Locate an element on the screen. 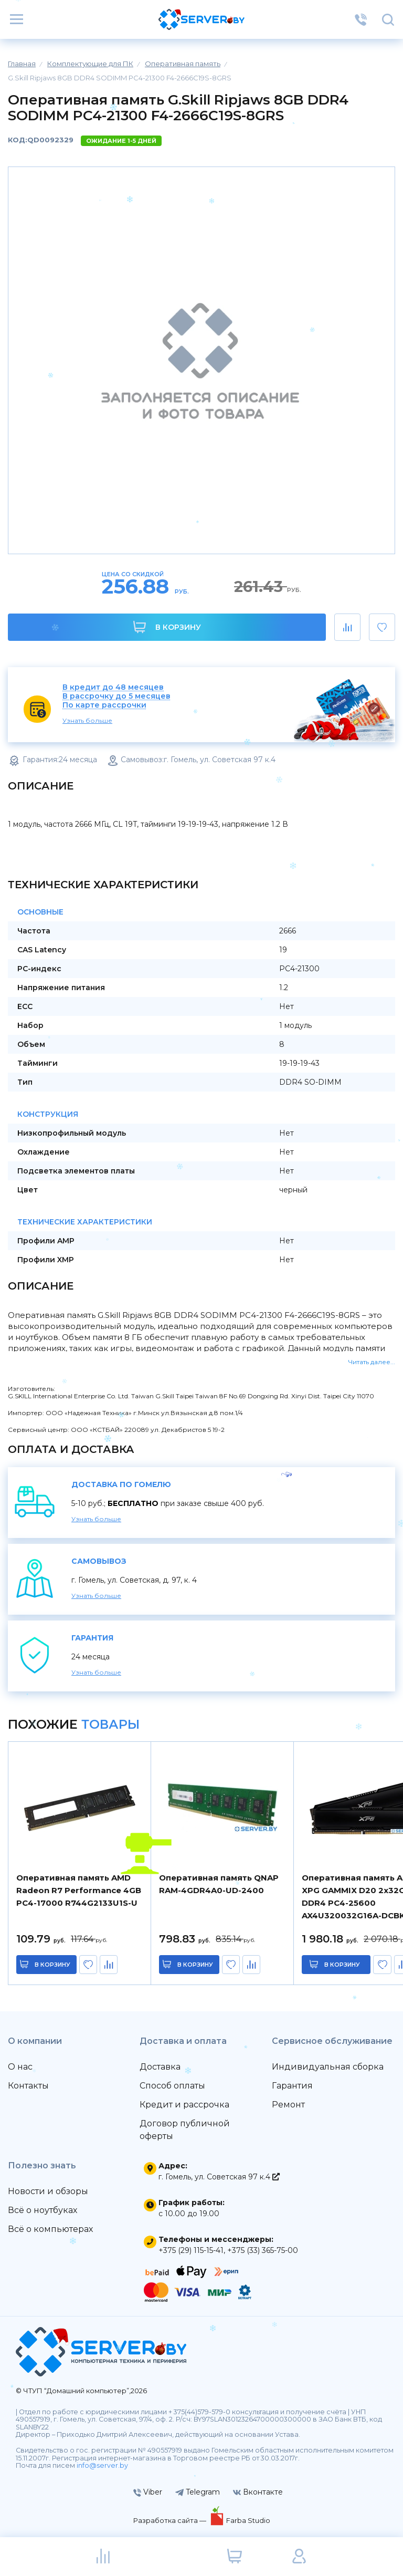 The width and height of the screenshot is (403, 2576). toggle reading mode or accessibility features is located at coordinates (287, 1474).